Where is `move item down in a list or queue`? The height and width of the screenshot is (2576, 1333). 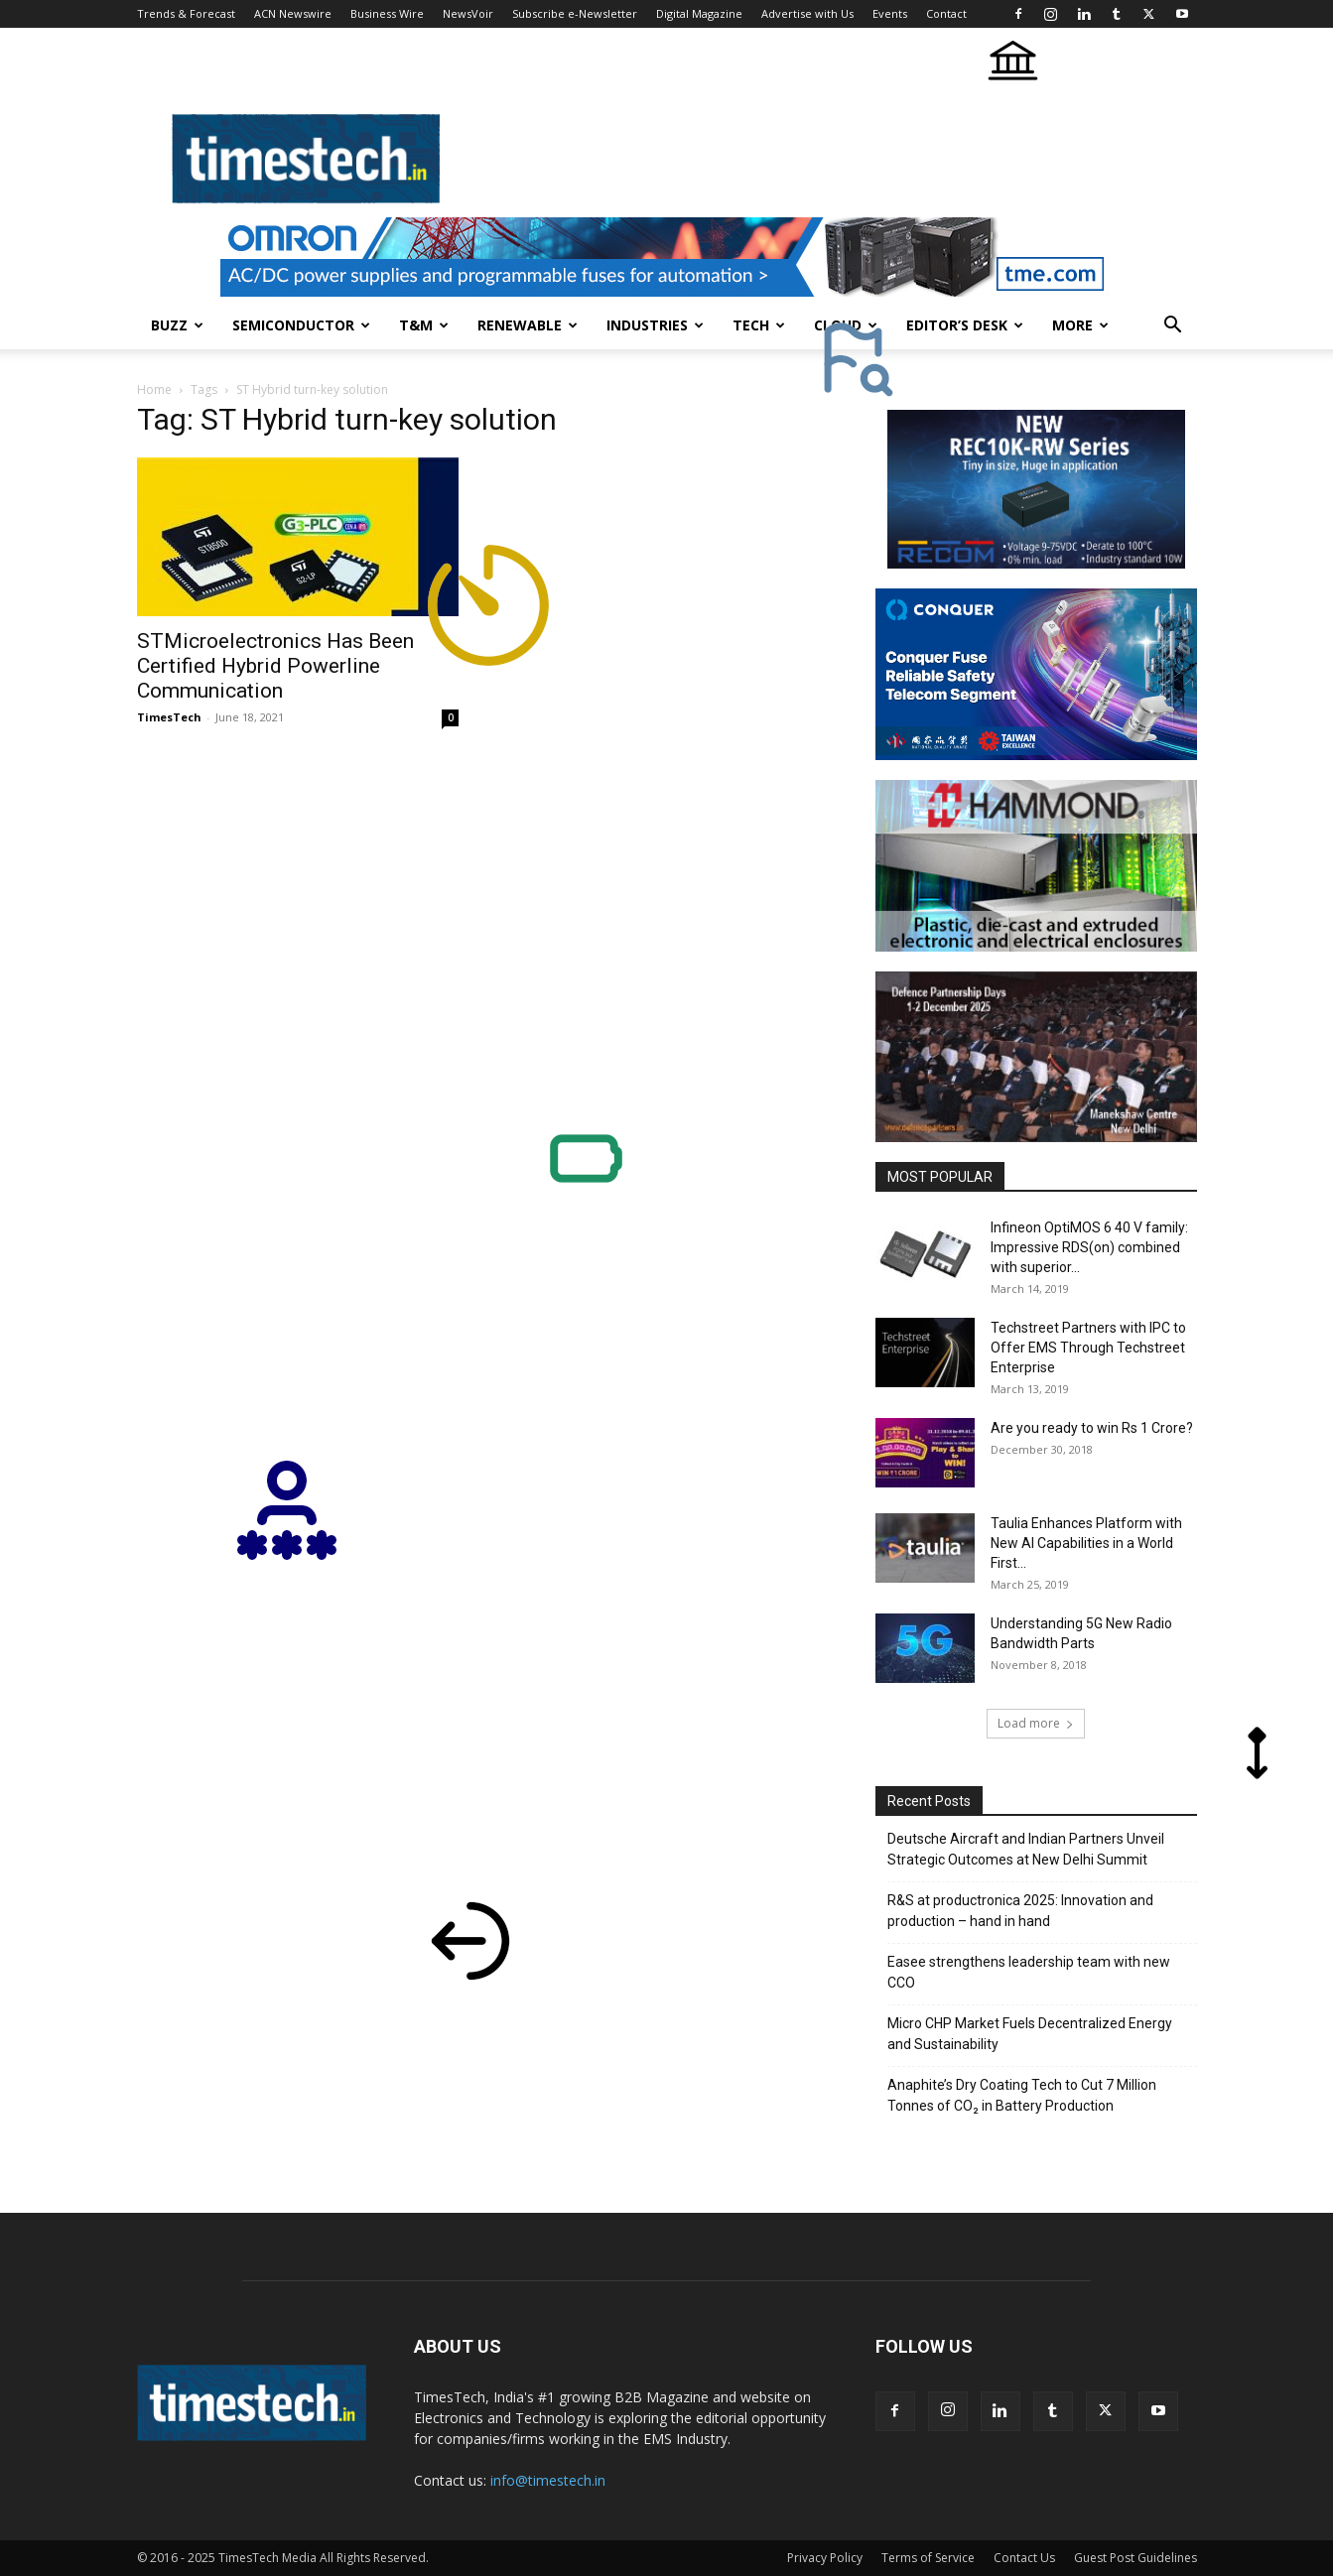
move item down in a list or queue is located at coordinates (1257, 1752).